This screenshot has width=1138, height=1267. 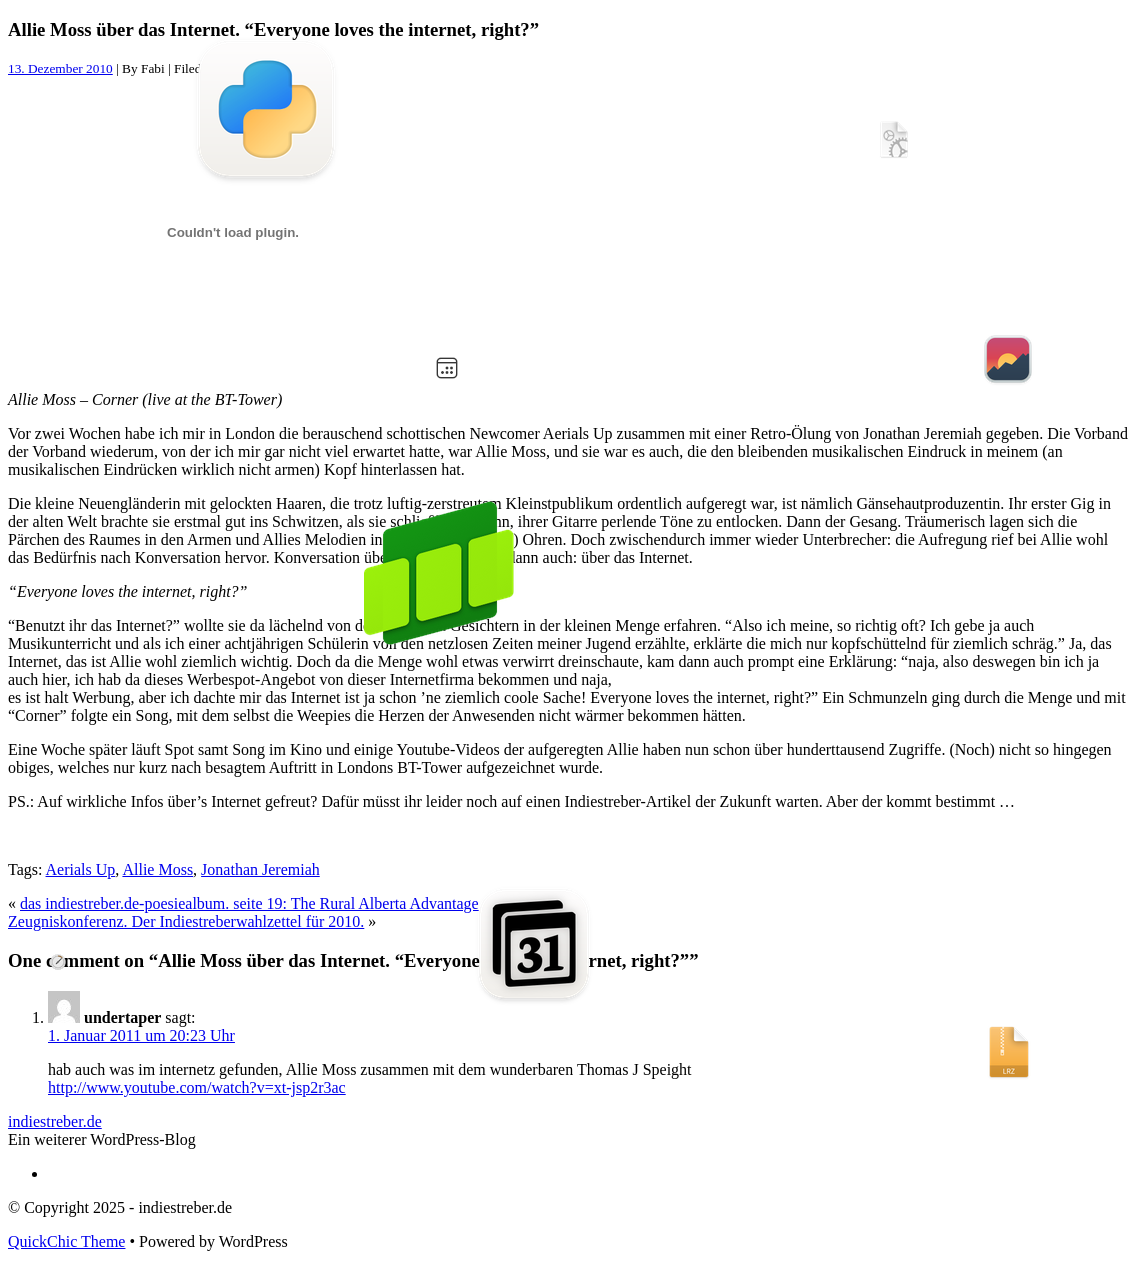 What do you see at coordinates (58, 962) in the screenshot?
I see `open sysprof system profiler` at bounding box center [58, 962].